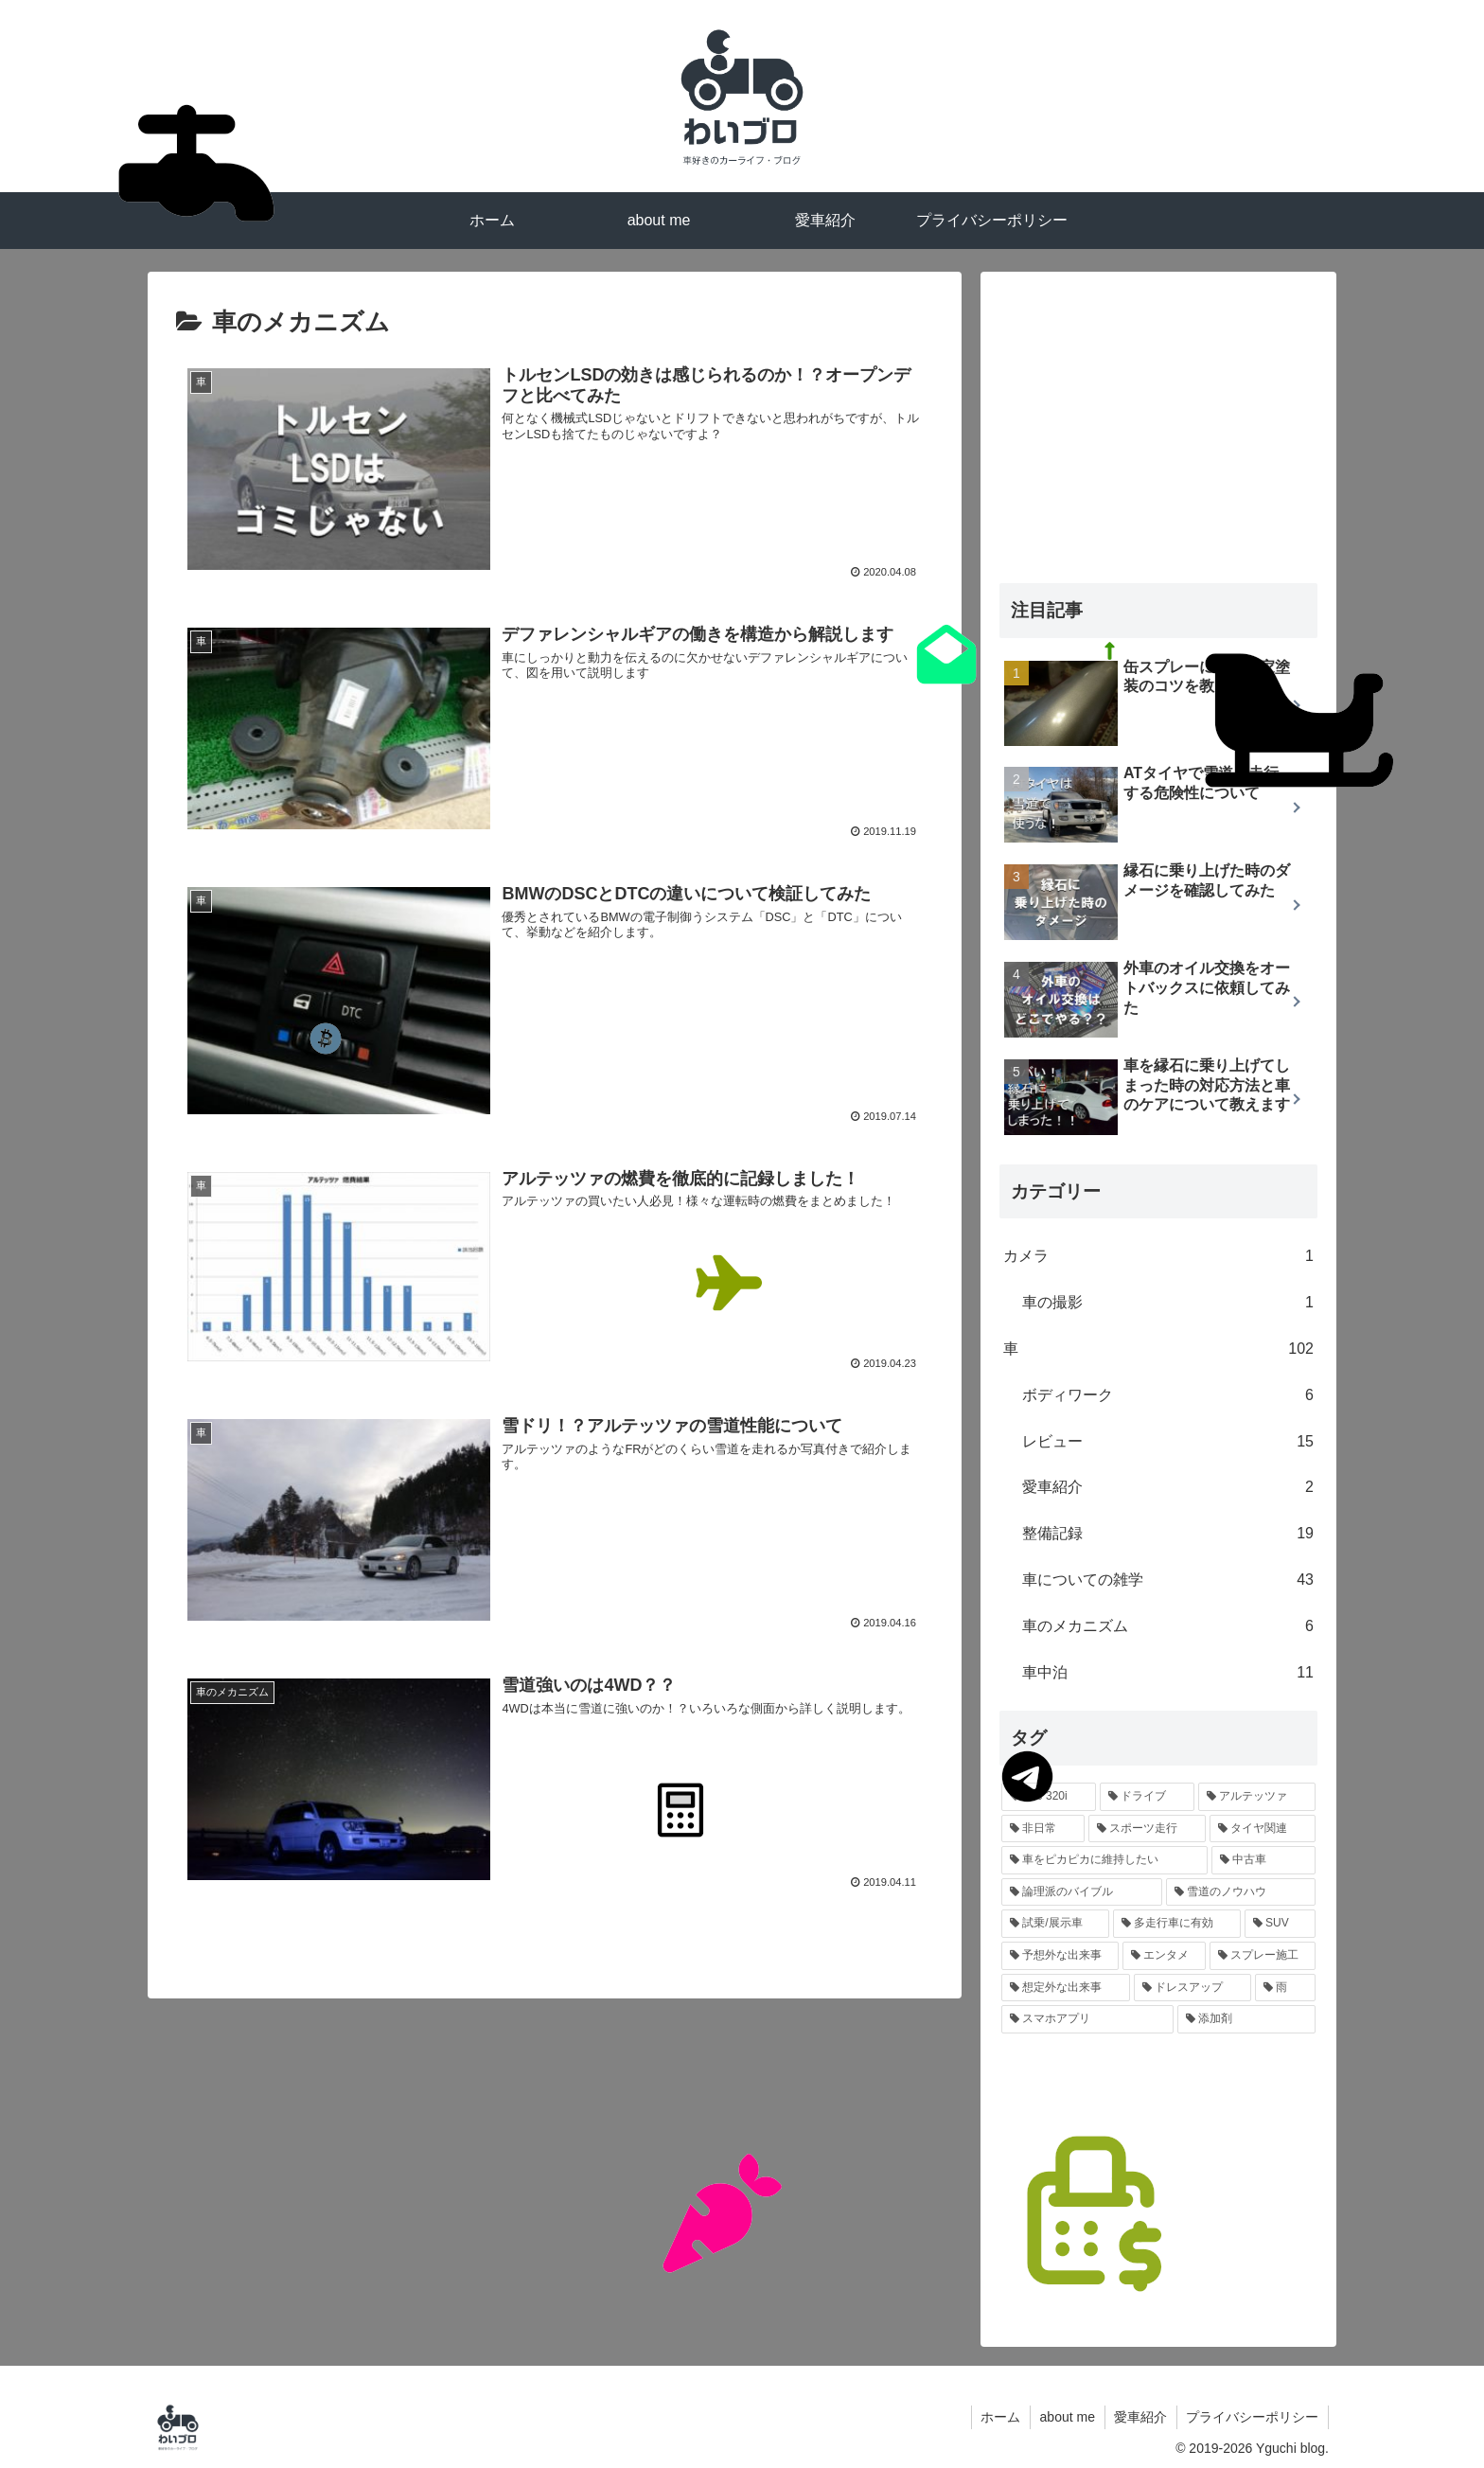 This screenshot has width=1484, height=2468. What do you see at coordinates (1294, 722) in the screenshot?
I see `indicates holiday or winter seasonal content` at bounding box center [1294, 722].